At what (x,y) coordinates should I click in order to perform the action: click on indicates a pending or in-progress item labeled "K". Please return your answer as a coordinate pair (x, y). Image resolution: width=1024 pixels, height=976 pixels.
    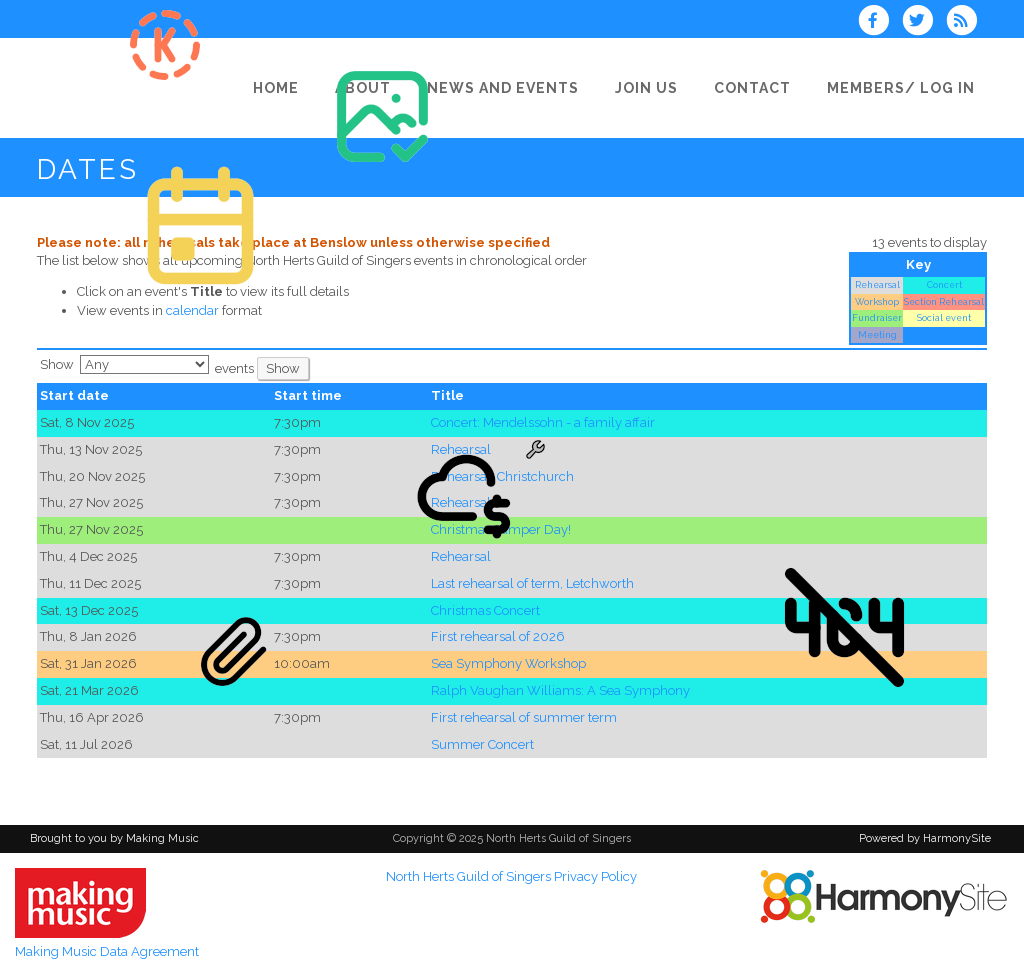
    Looking at the image, I should click on (165, 45).